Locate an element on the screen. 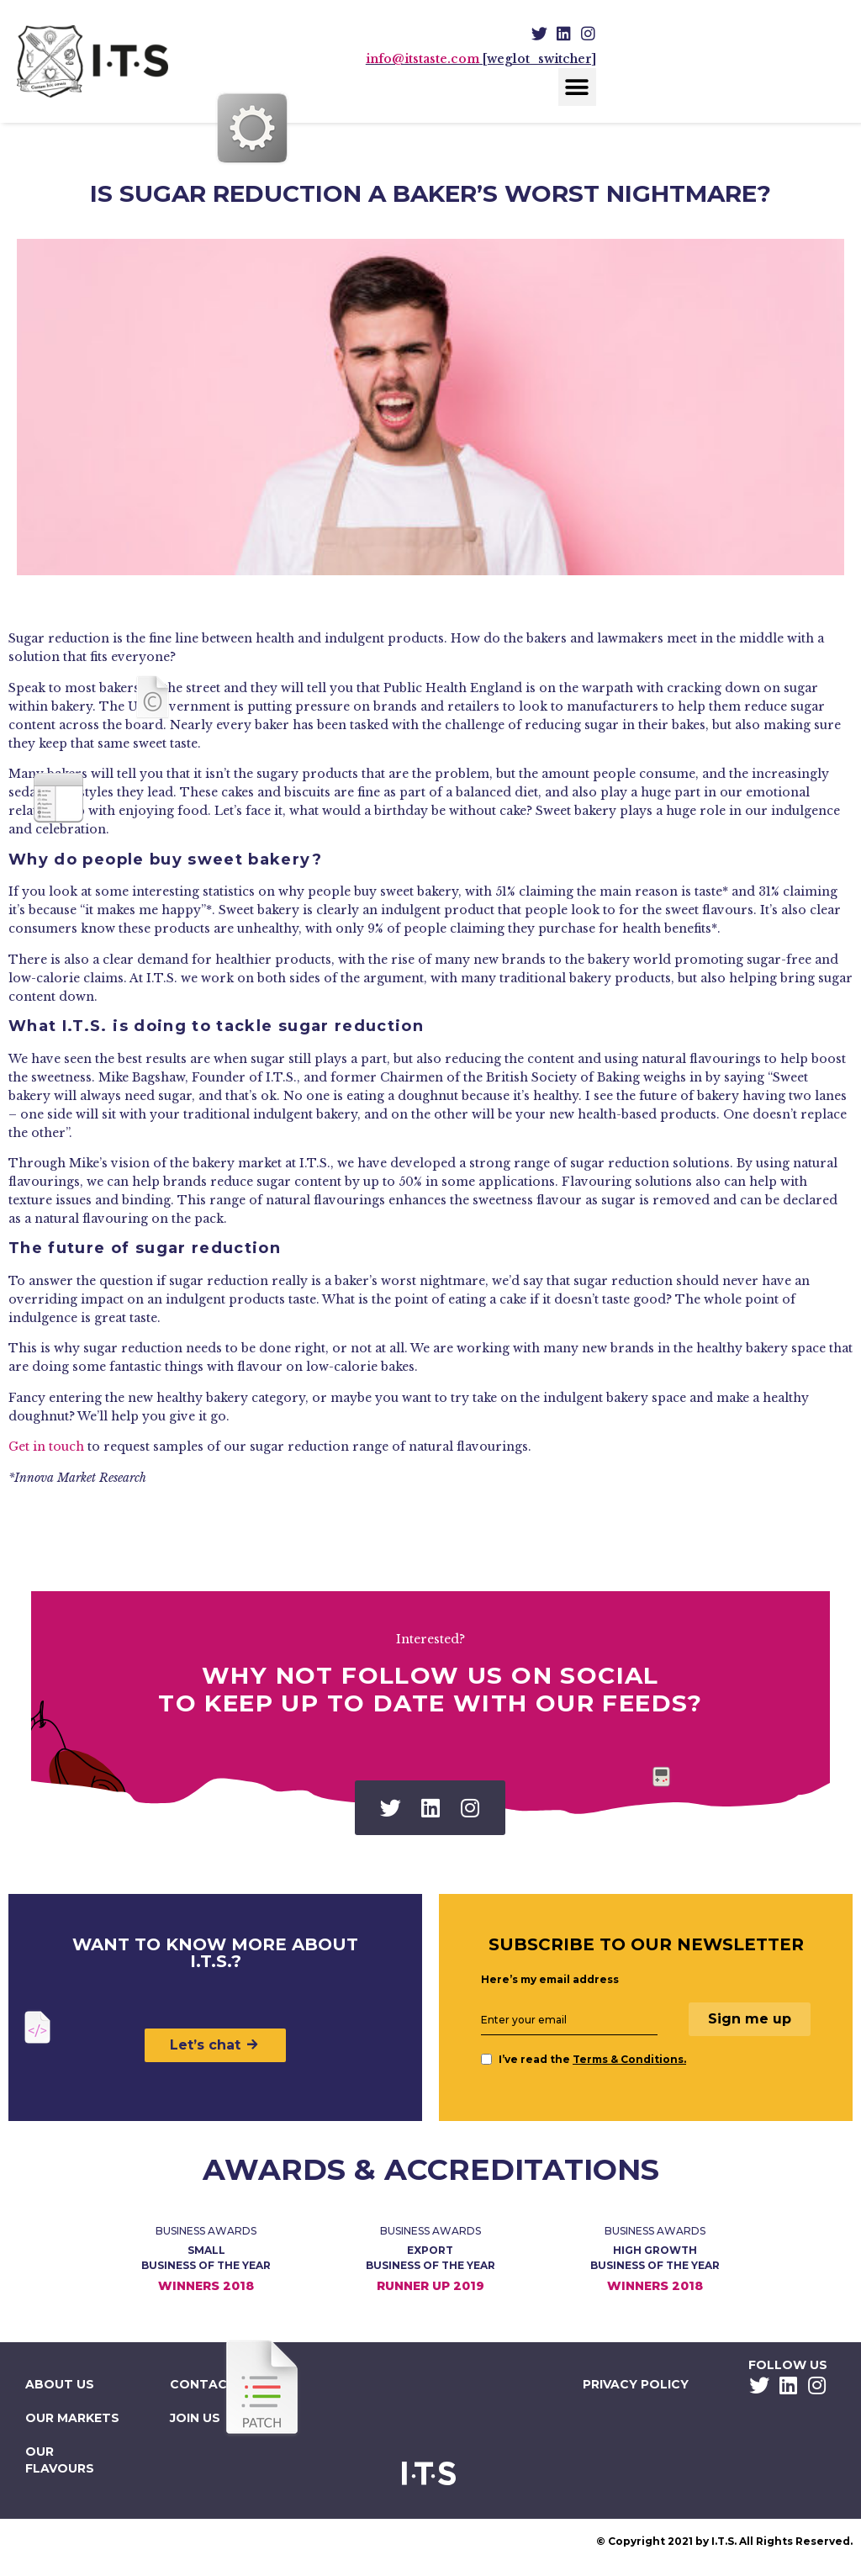 Image resolution: width=861 pixels, height=2576 pixels. shared library file type indicator is located at coordinates (252, 128).